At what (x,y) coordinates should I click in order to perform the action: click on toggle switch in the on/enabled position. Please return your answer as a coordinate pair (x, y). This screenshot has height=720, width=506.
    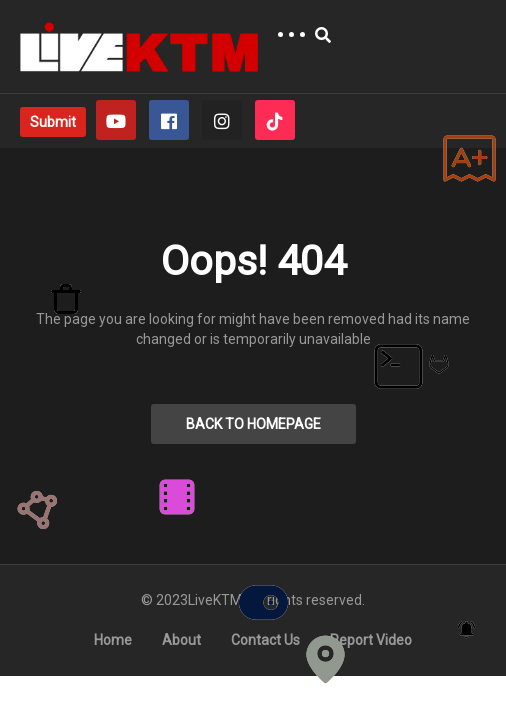
    Looking at the image, I should click on (263, 602).